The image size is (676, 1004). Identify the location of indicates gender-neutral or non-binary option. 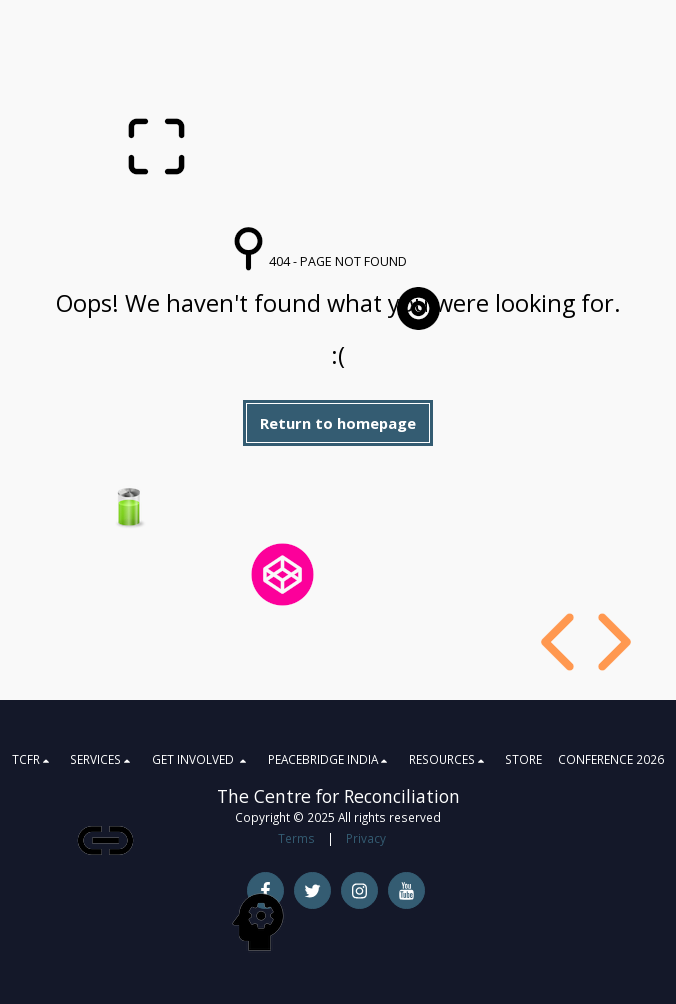
(248, 247).